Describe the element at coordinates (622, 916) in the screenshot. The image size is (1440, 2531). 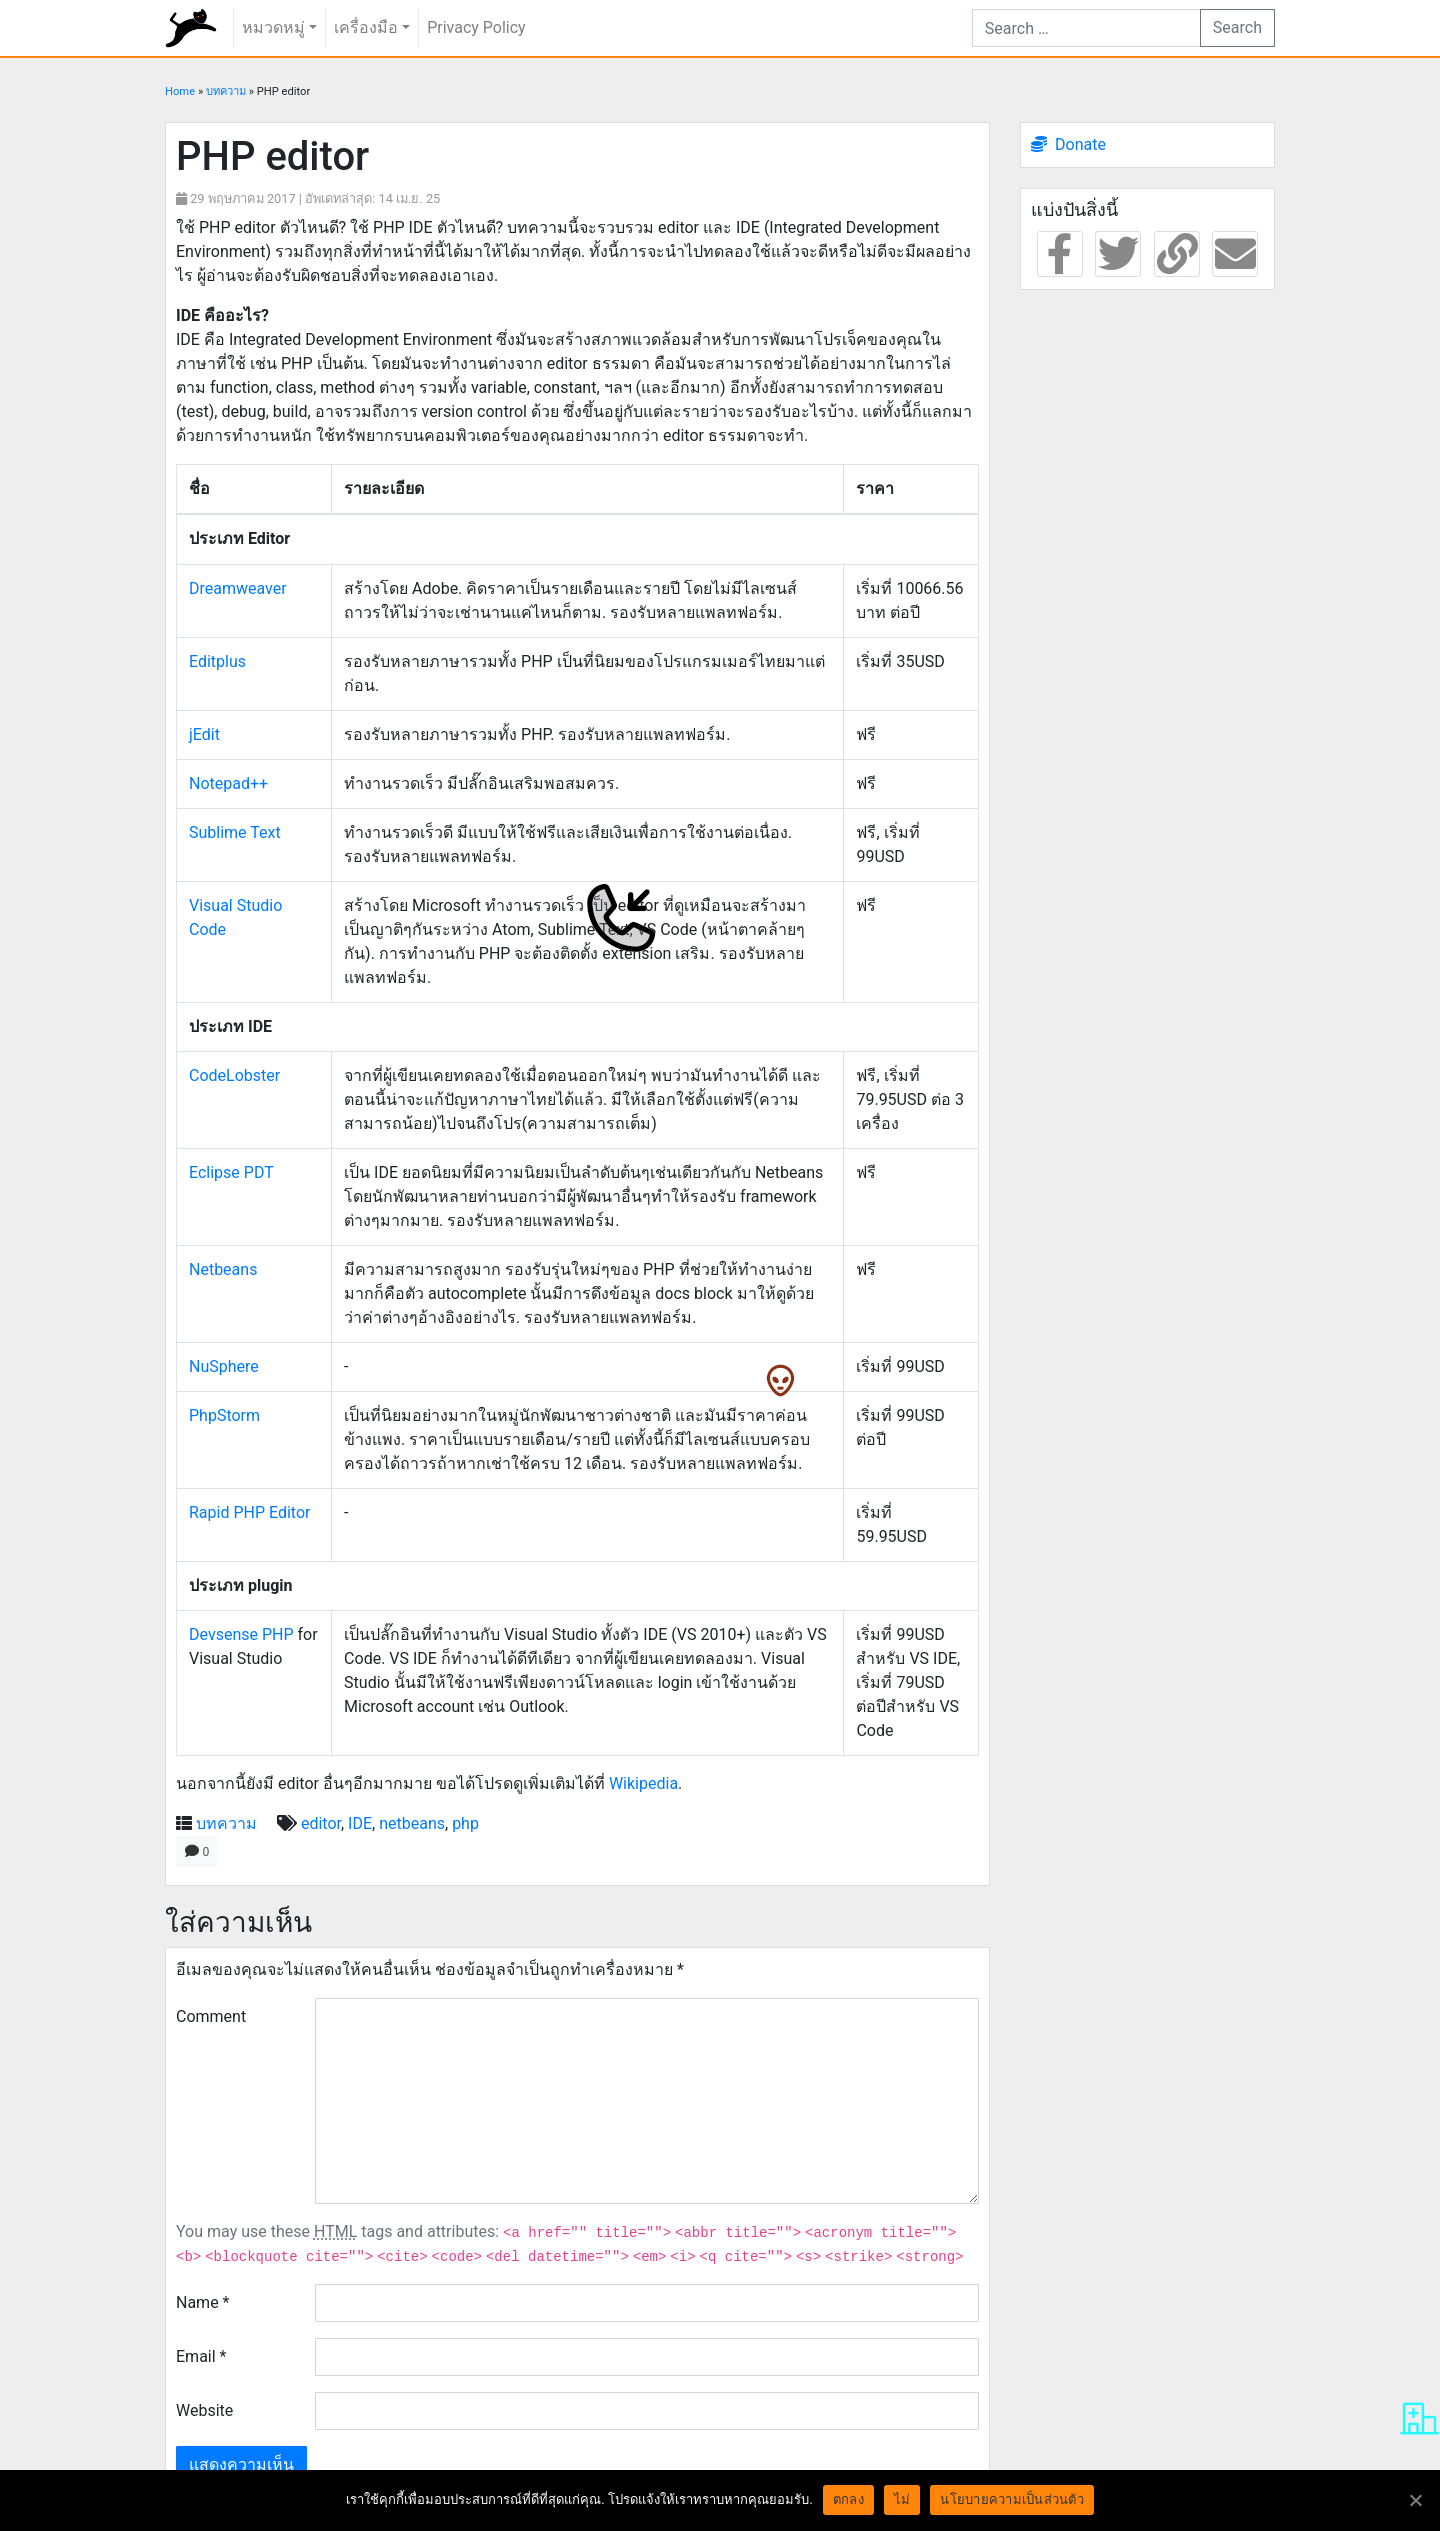
I see `incoming call notification` at that location.